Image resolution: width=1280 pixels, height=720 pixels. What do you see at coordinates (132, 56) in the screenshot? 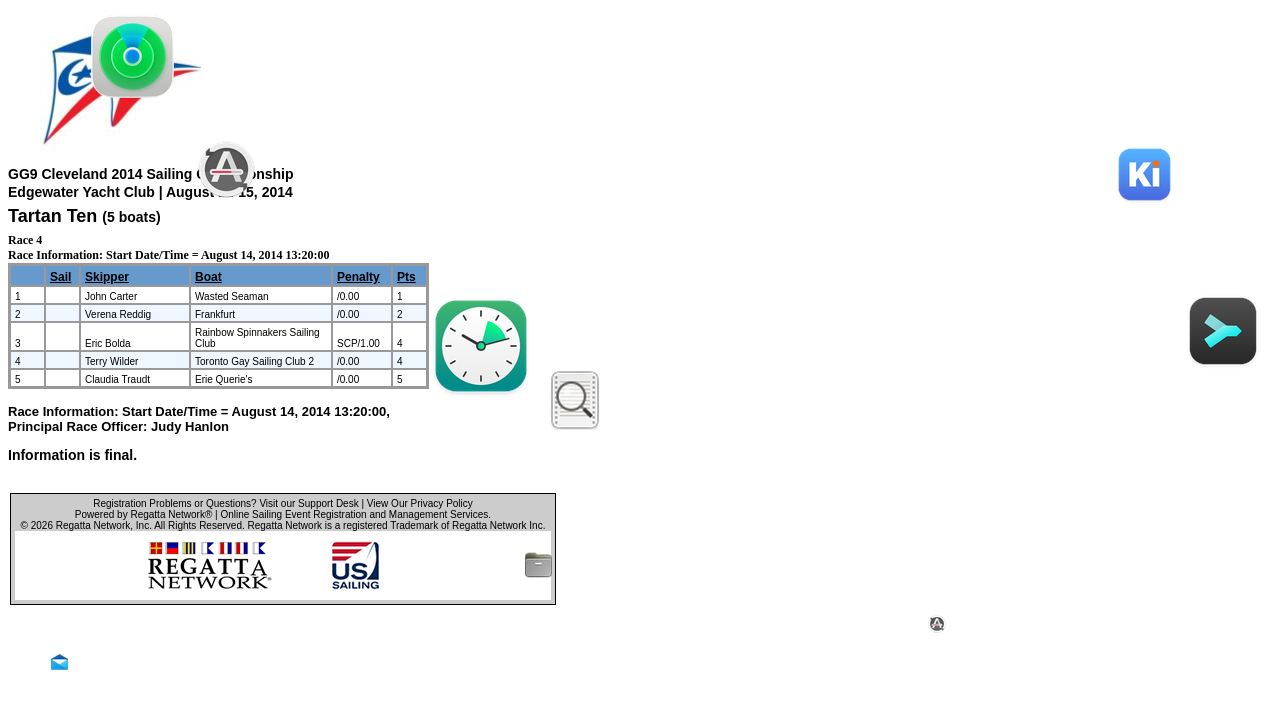
I see `open Find My app to locate devices or people` at bounding box center [132, 56].